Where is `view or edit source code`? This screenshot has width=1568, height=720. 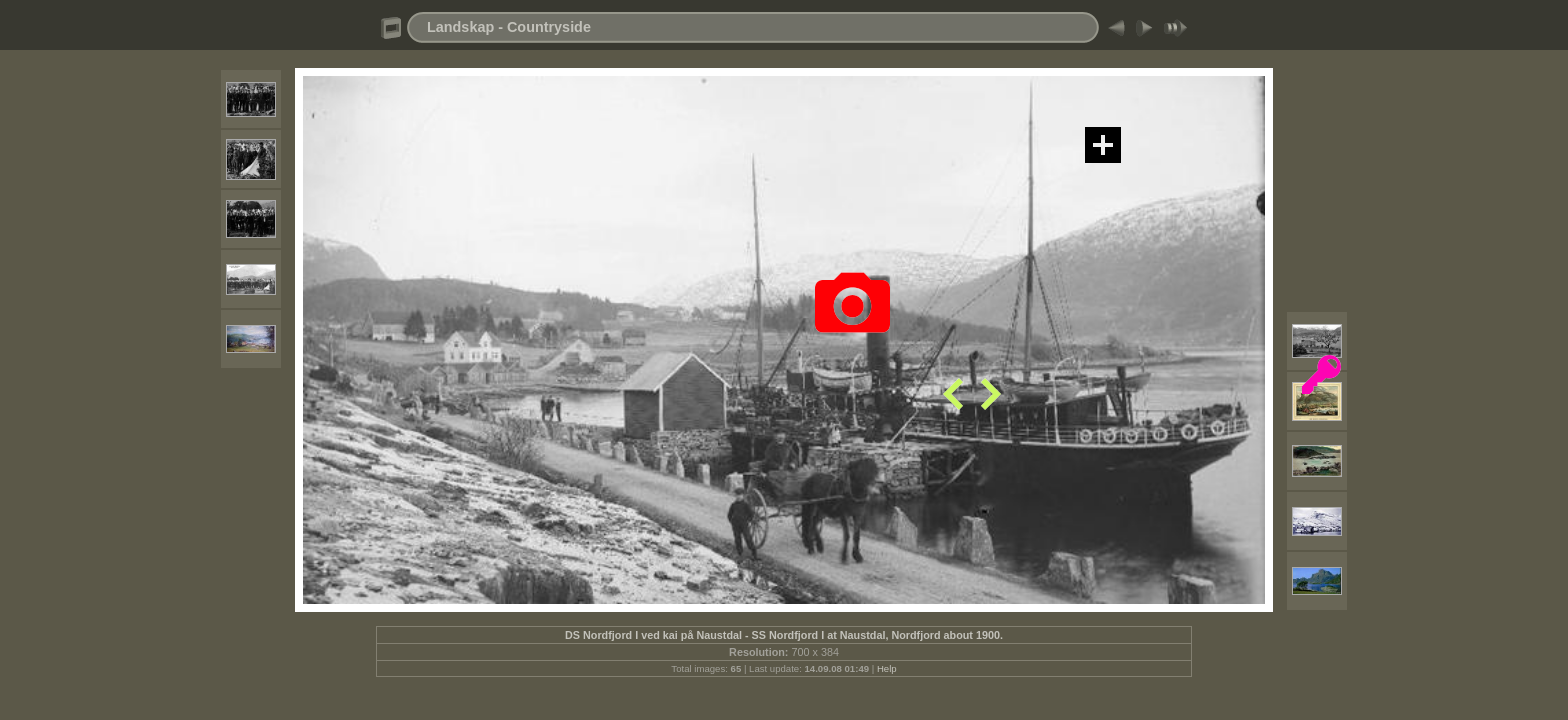 view or edit source code is located at coordinates (972, 394).